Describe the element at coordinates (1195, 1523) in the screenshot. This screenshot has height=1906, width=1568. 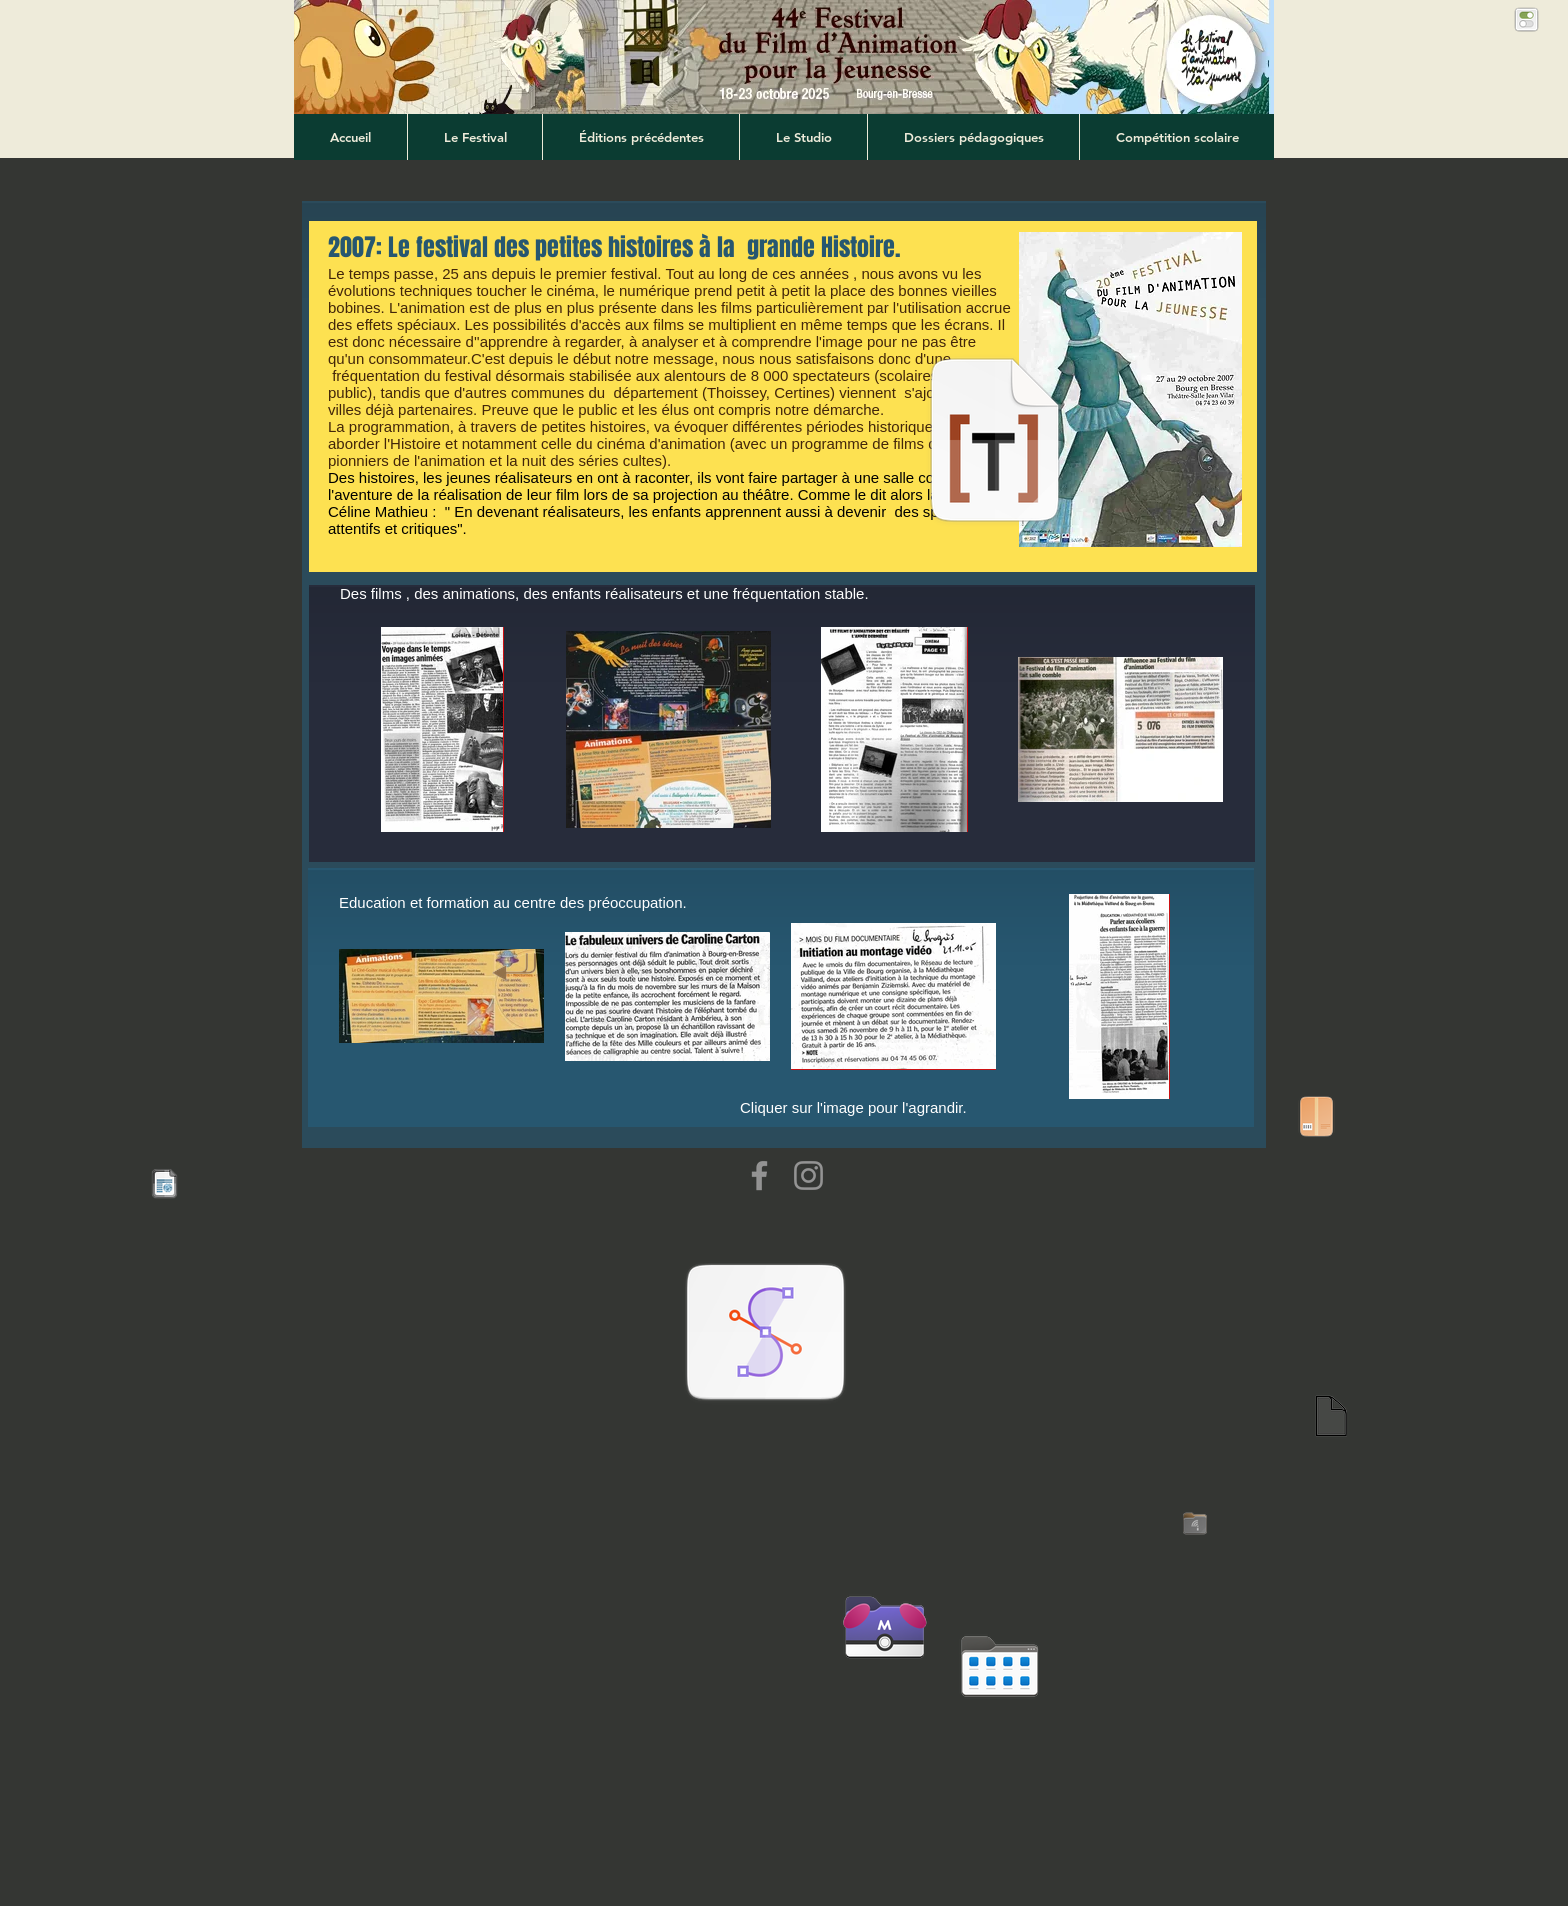
I see `open insync cloud sync folder` at that location.